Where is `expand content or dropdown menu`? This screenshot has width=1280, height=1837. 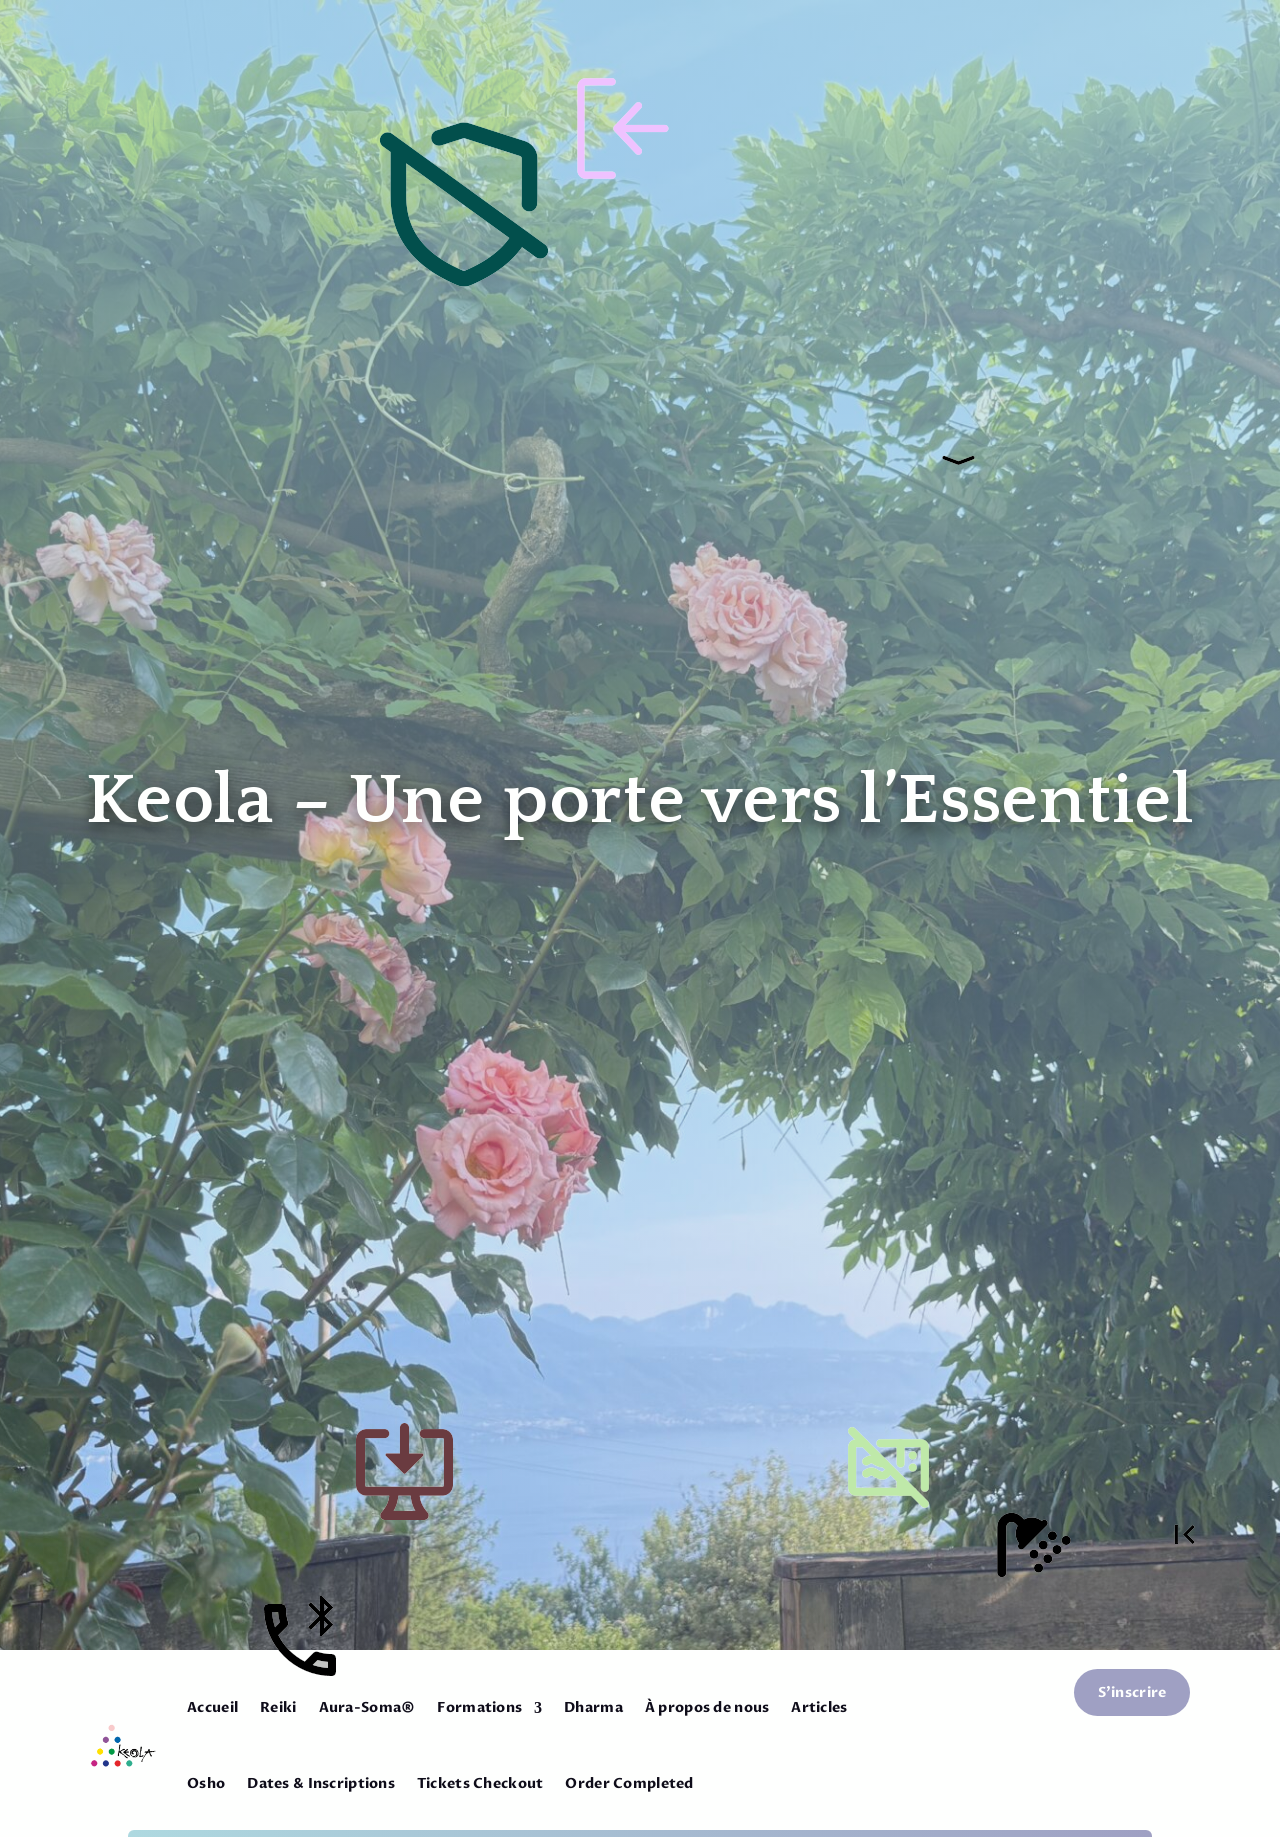
expand content or dropdown menu is located at coordinates (958, 459).